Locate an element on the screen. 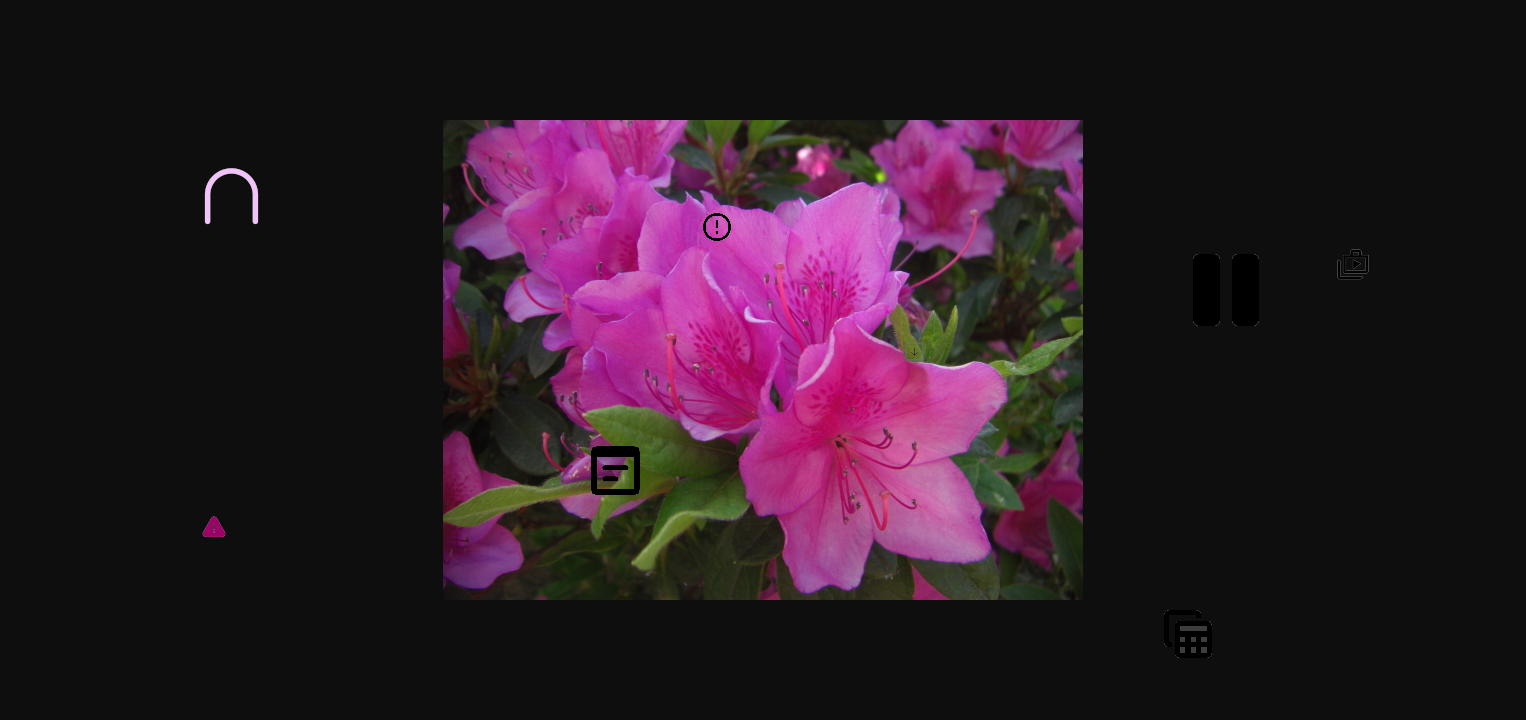 This screenshot has height=720, width=1526. download file or content is located at coordinates (914, 351).